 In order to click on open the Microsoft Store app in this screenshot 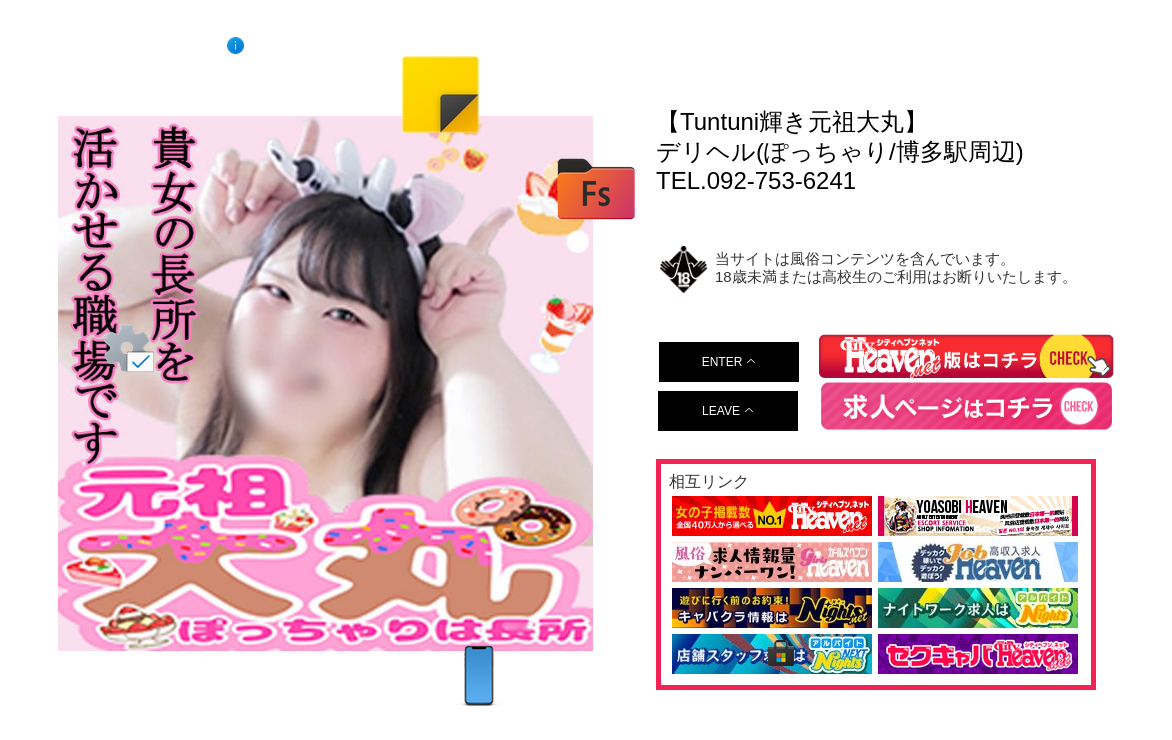, I will do `click(781, 653)`.